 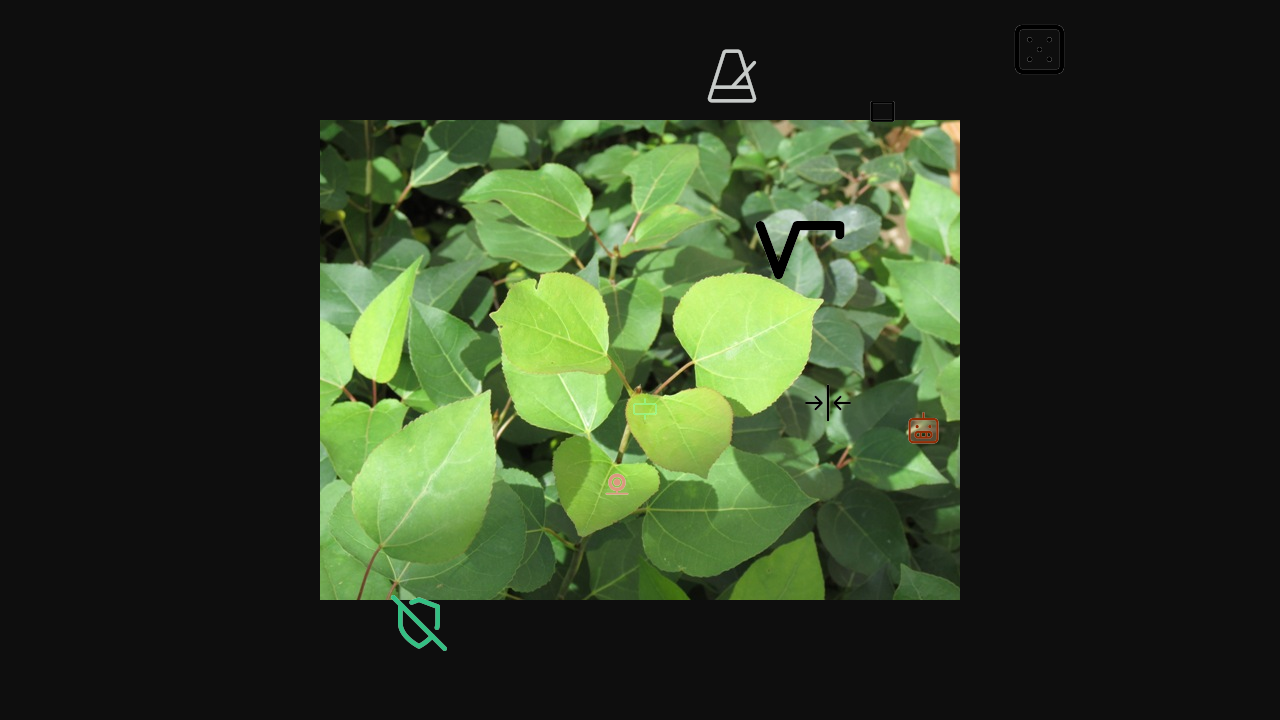 What do you see at coordinates (797, 244) in the screenshot?
I see `insert square root symbol` at bounding box center [797, 244].